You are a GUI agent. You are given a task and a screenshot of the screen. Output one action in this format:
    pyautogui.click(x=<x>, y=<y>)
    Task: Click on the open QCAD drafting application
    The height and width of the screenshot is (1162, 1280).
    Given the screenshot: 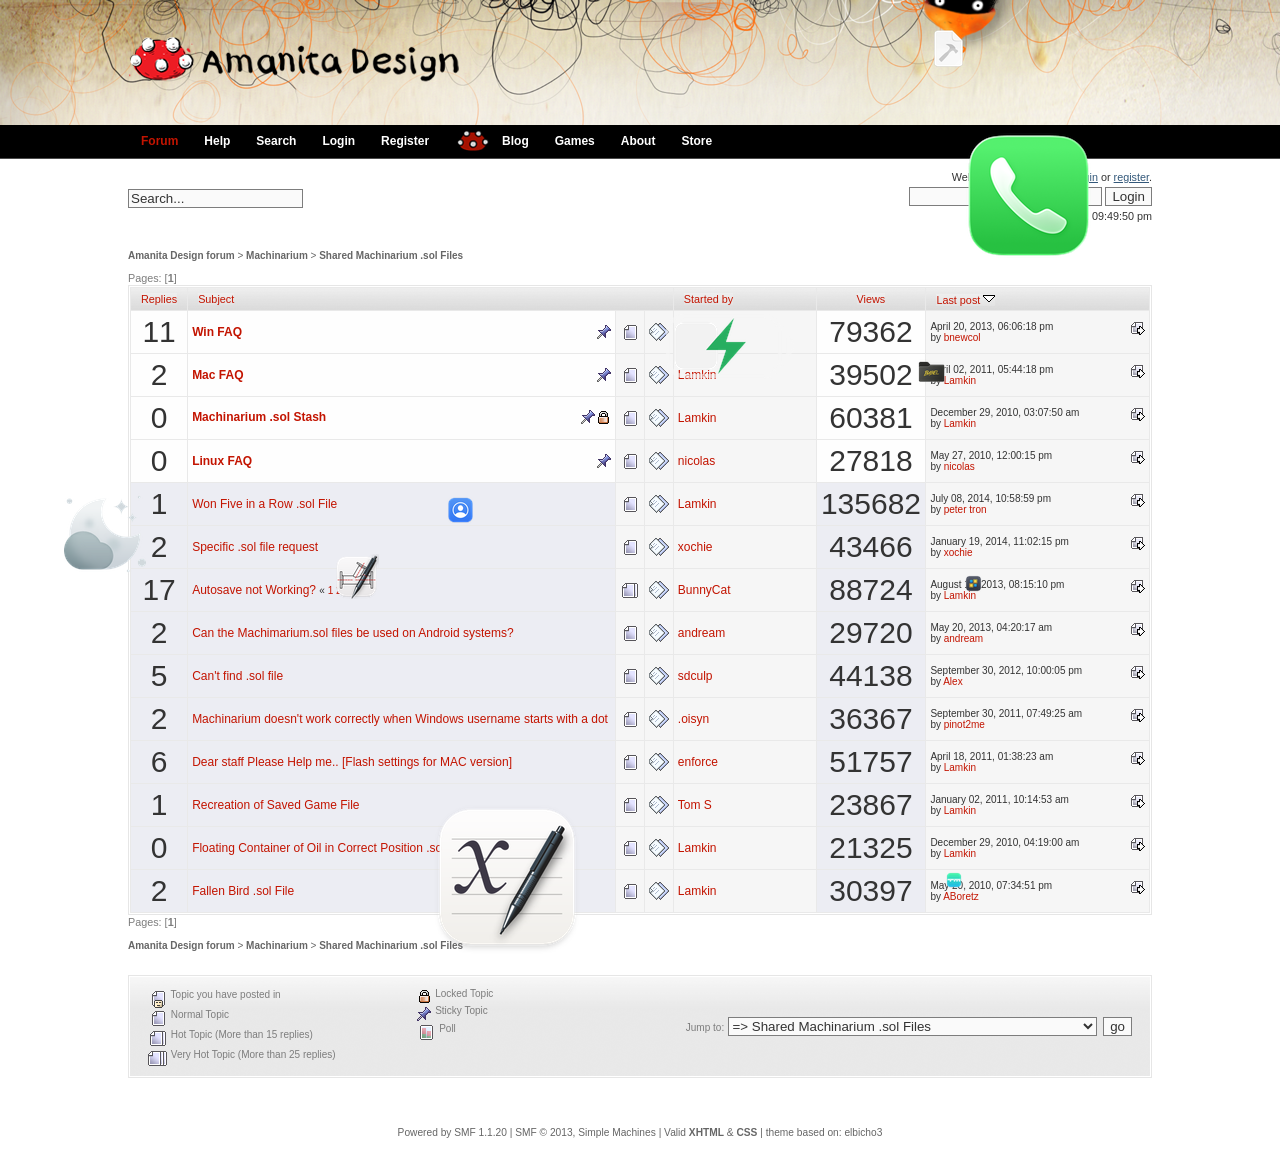 What is the action you would take?
    pyautogui.click(x=356, y=576)
    